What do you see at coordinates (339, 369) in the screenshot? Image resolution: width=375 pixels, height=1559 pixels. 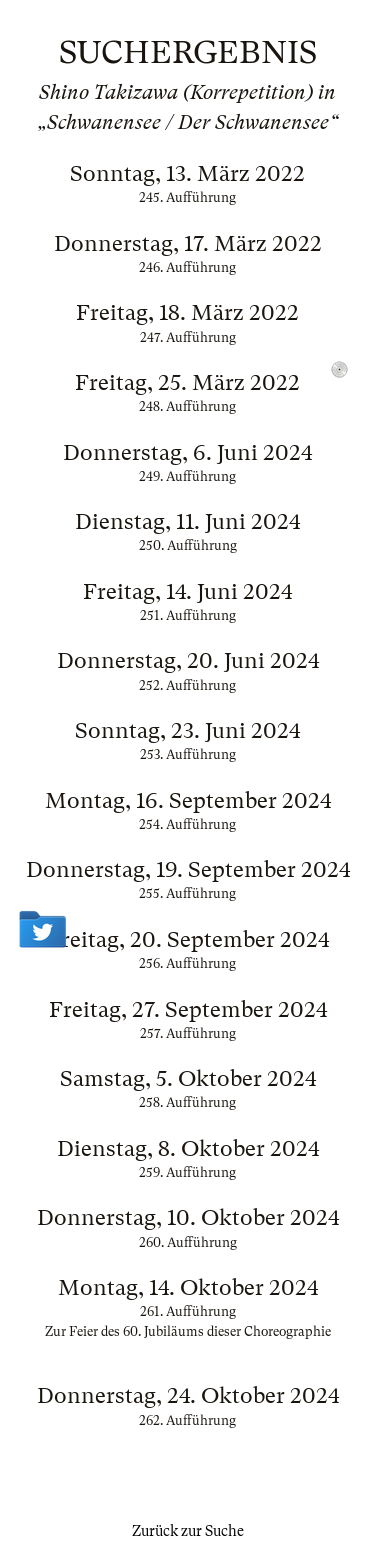 I see `access DVD or optical disc drive` at bounding box center [339, 369].